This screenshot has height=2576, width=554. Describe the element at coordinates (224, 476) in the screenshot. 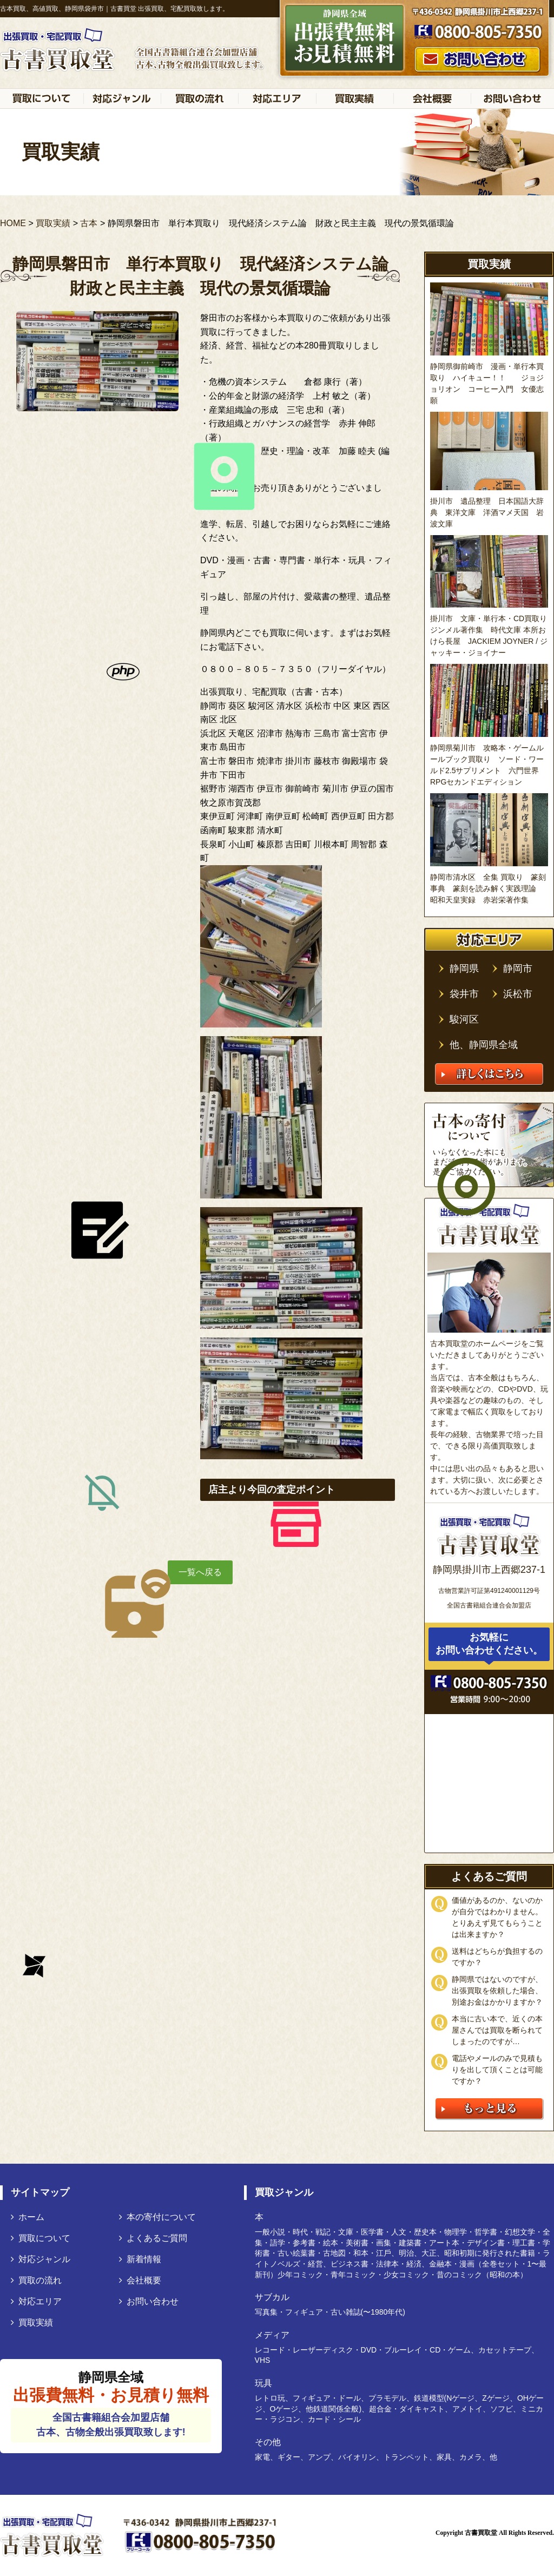

I see `view passport or travel document` at that location.